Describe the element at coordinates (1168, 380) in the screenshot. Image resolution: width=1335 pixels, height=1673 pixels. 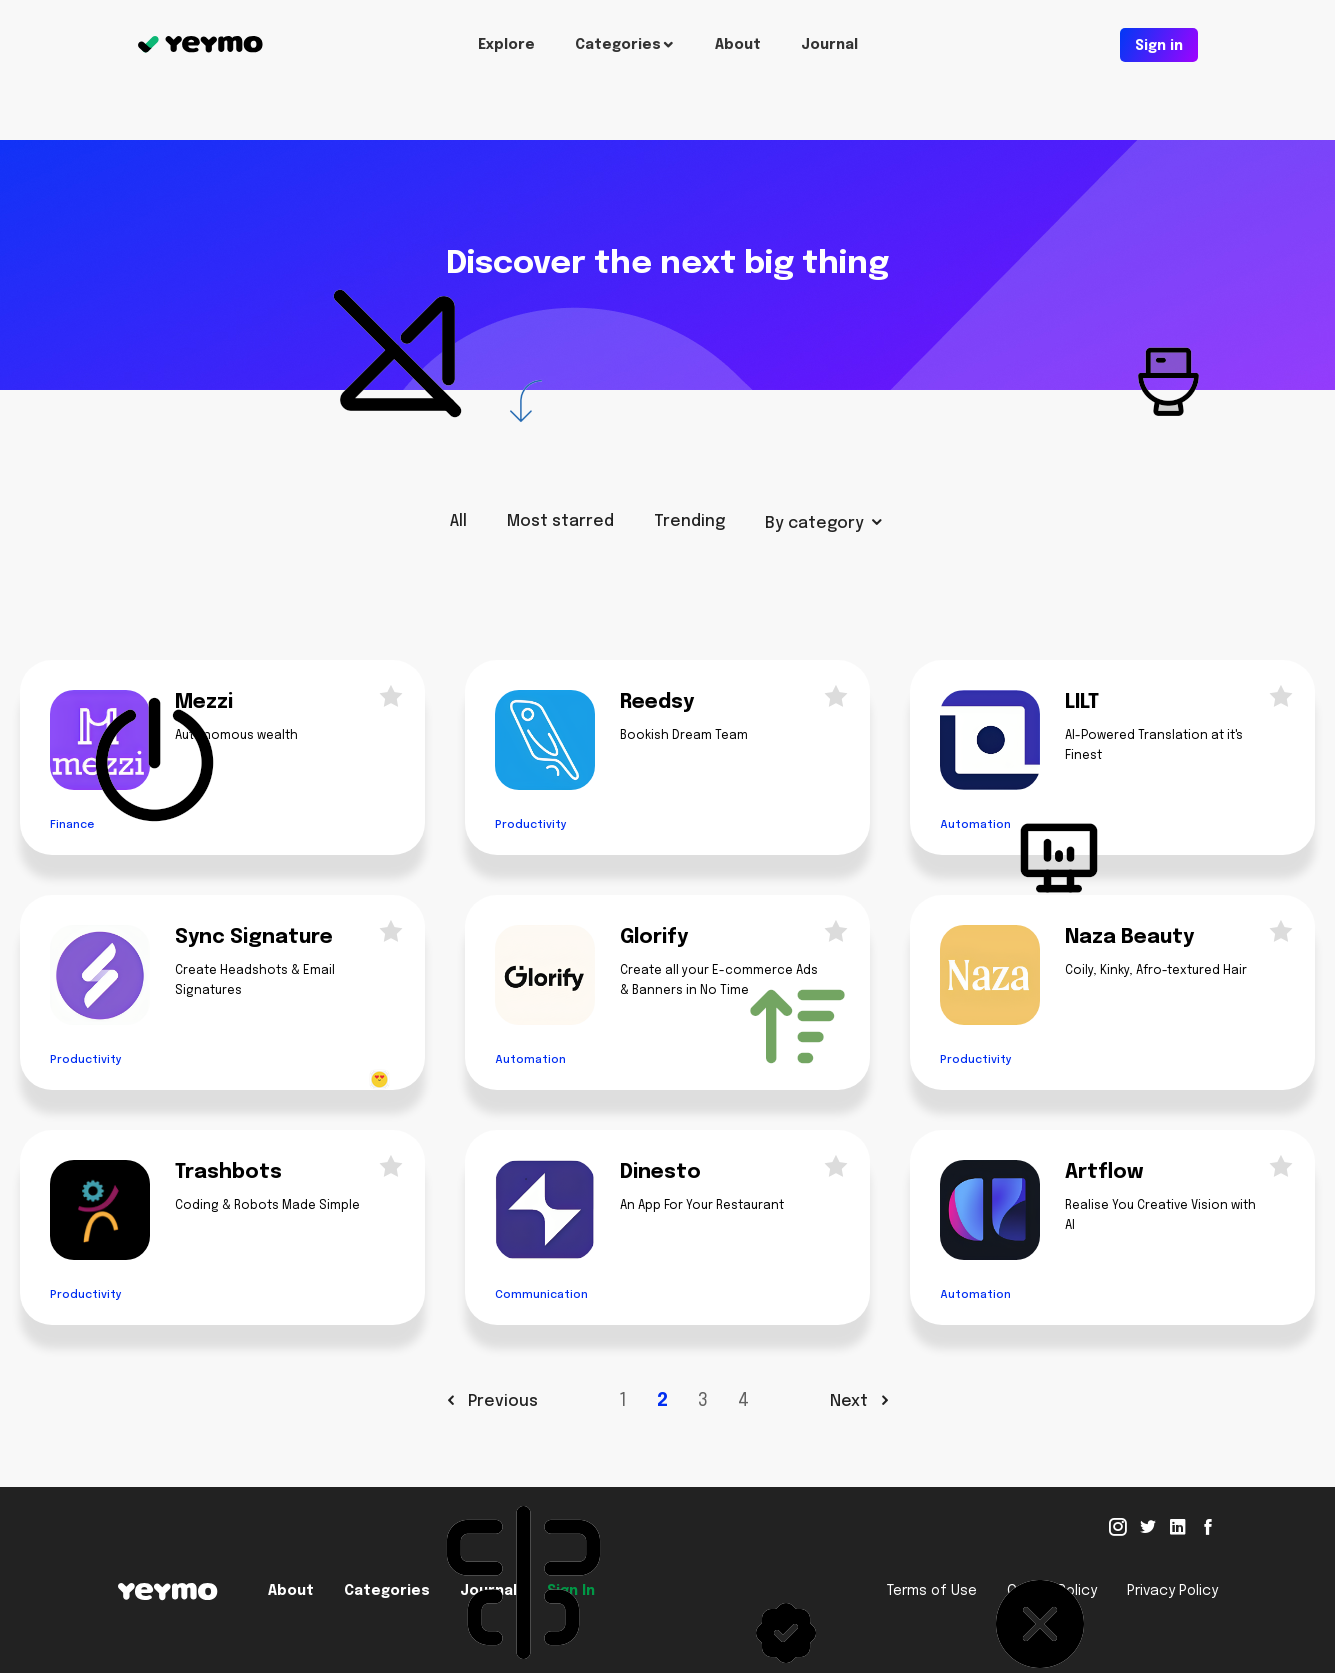
I see `indicates restroom or bathroom location` at that location.